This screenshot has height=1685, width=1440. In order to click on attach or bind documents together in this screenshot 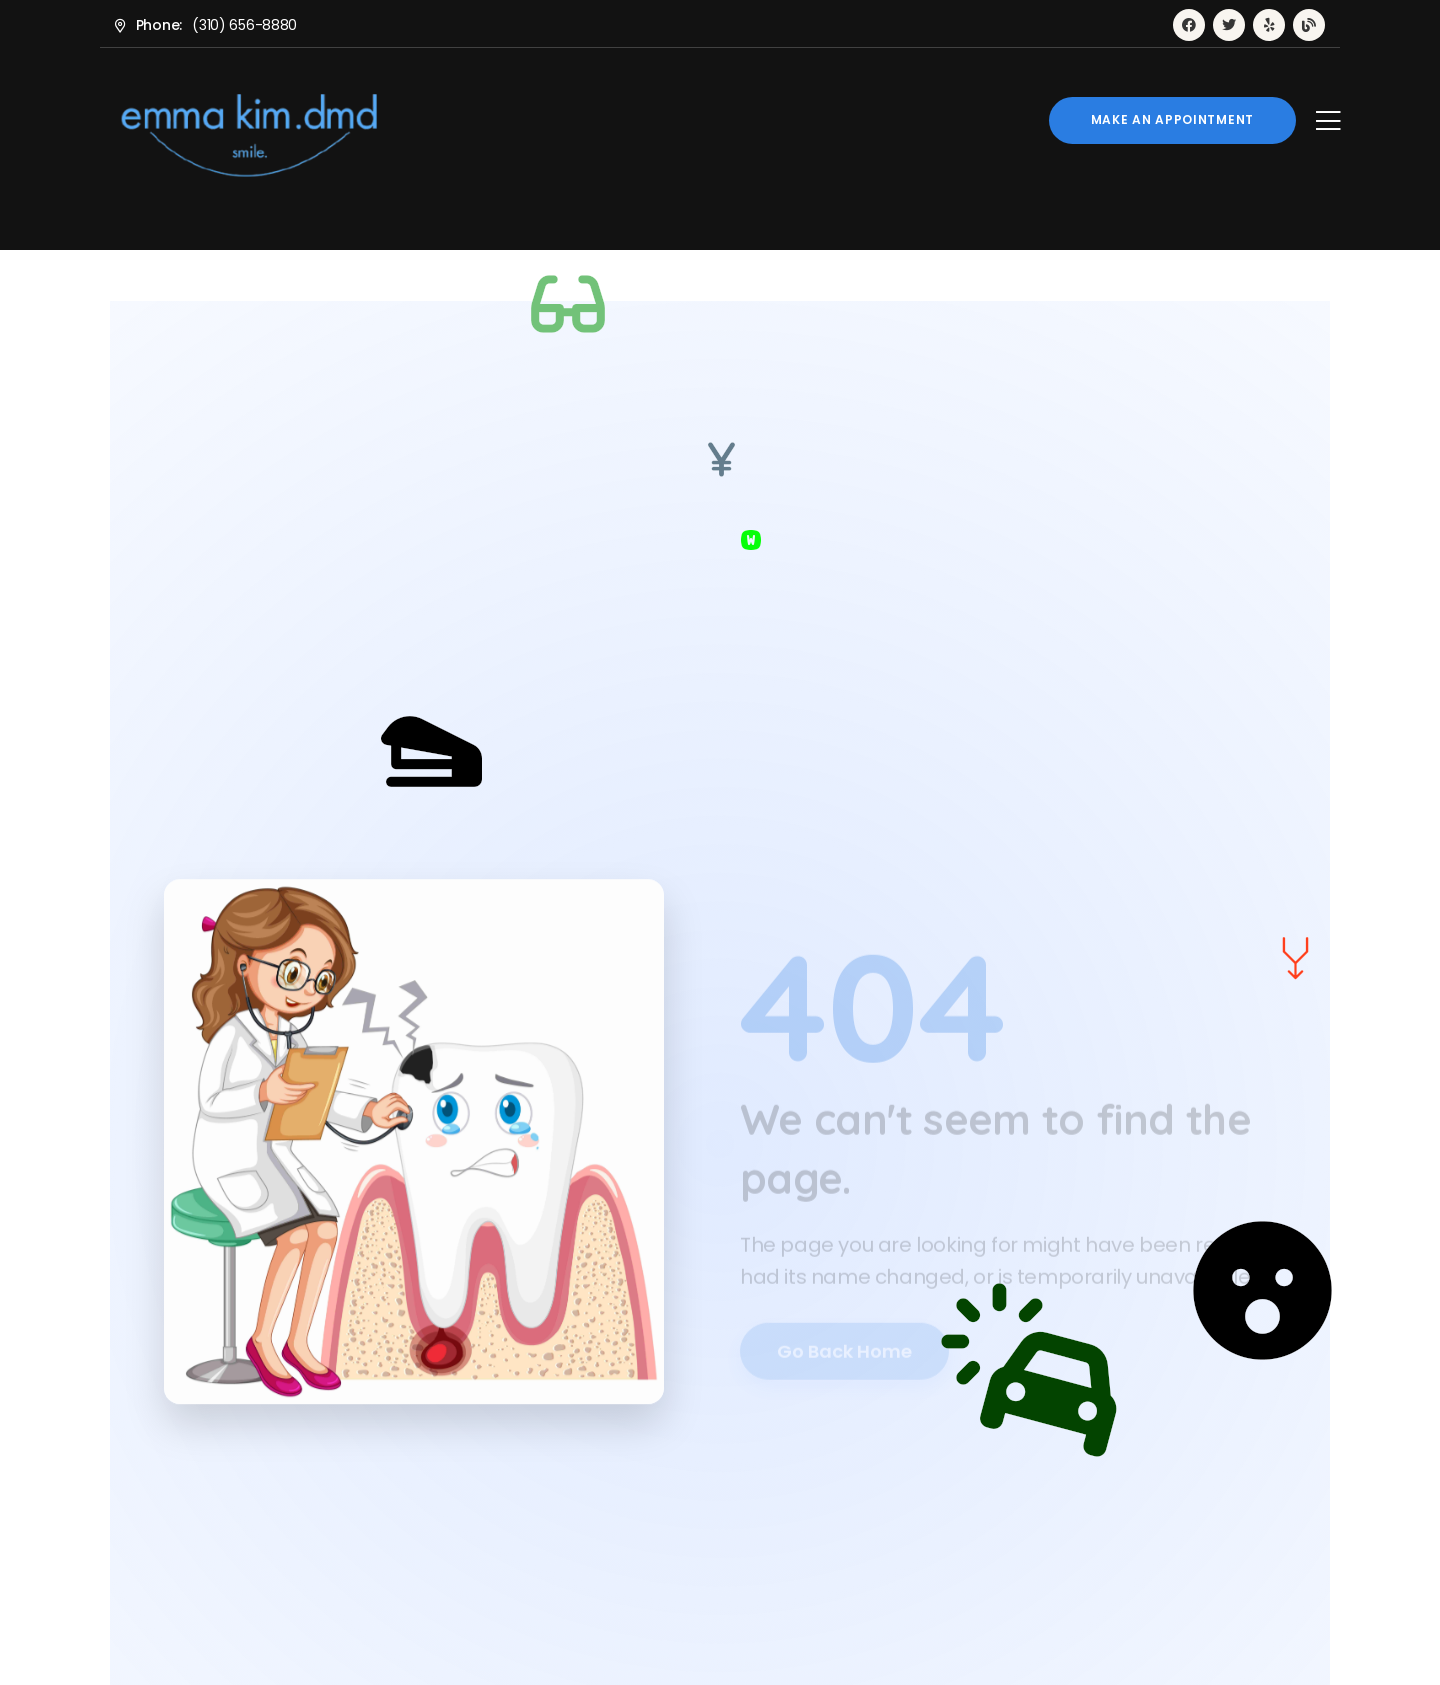, I will do `click(431, 751)`.